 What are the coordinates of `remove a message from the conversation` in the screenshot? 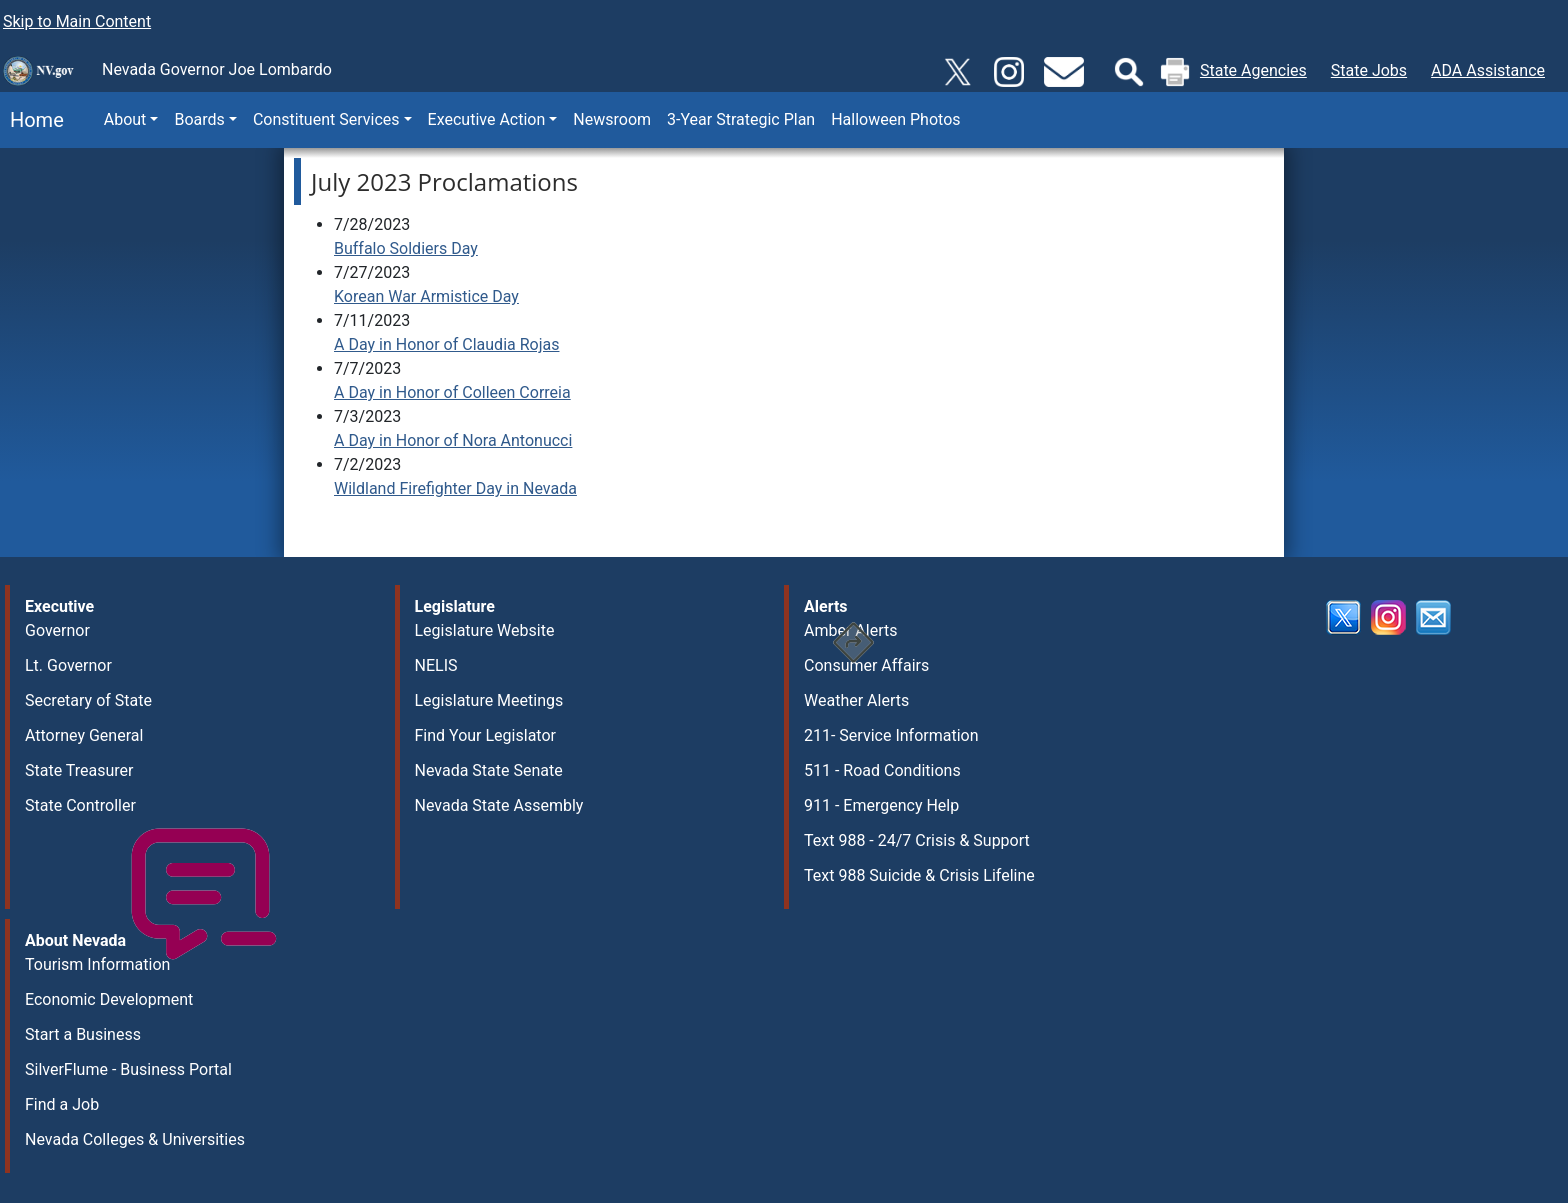 It's located at (200, 890).